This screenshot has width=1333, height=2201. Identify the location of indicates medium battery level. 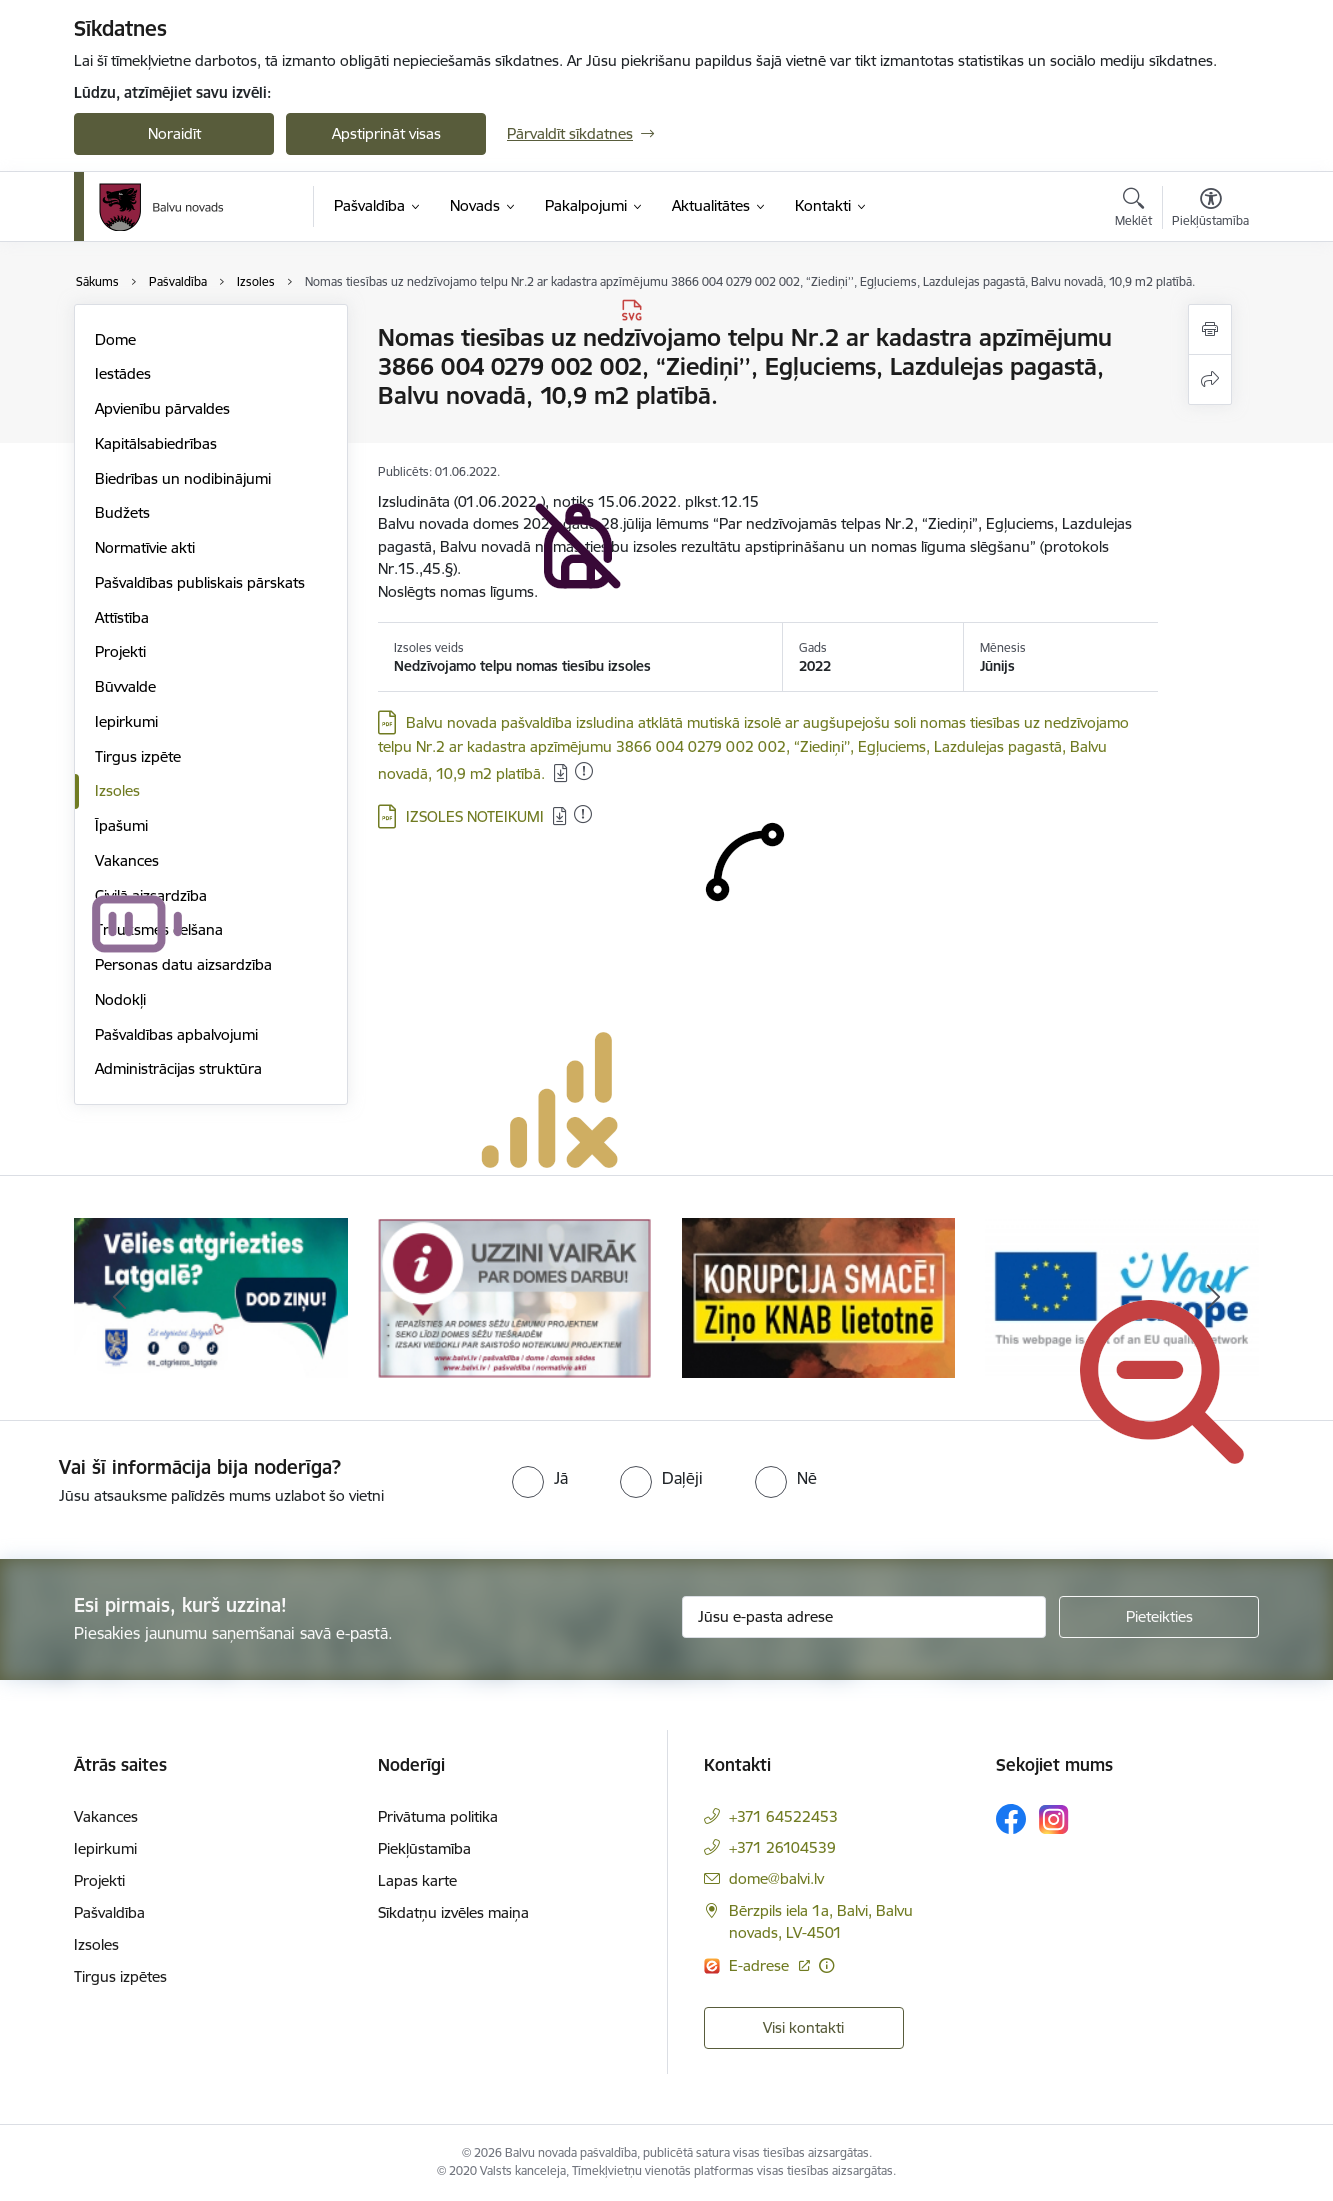
(137, 924).